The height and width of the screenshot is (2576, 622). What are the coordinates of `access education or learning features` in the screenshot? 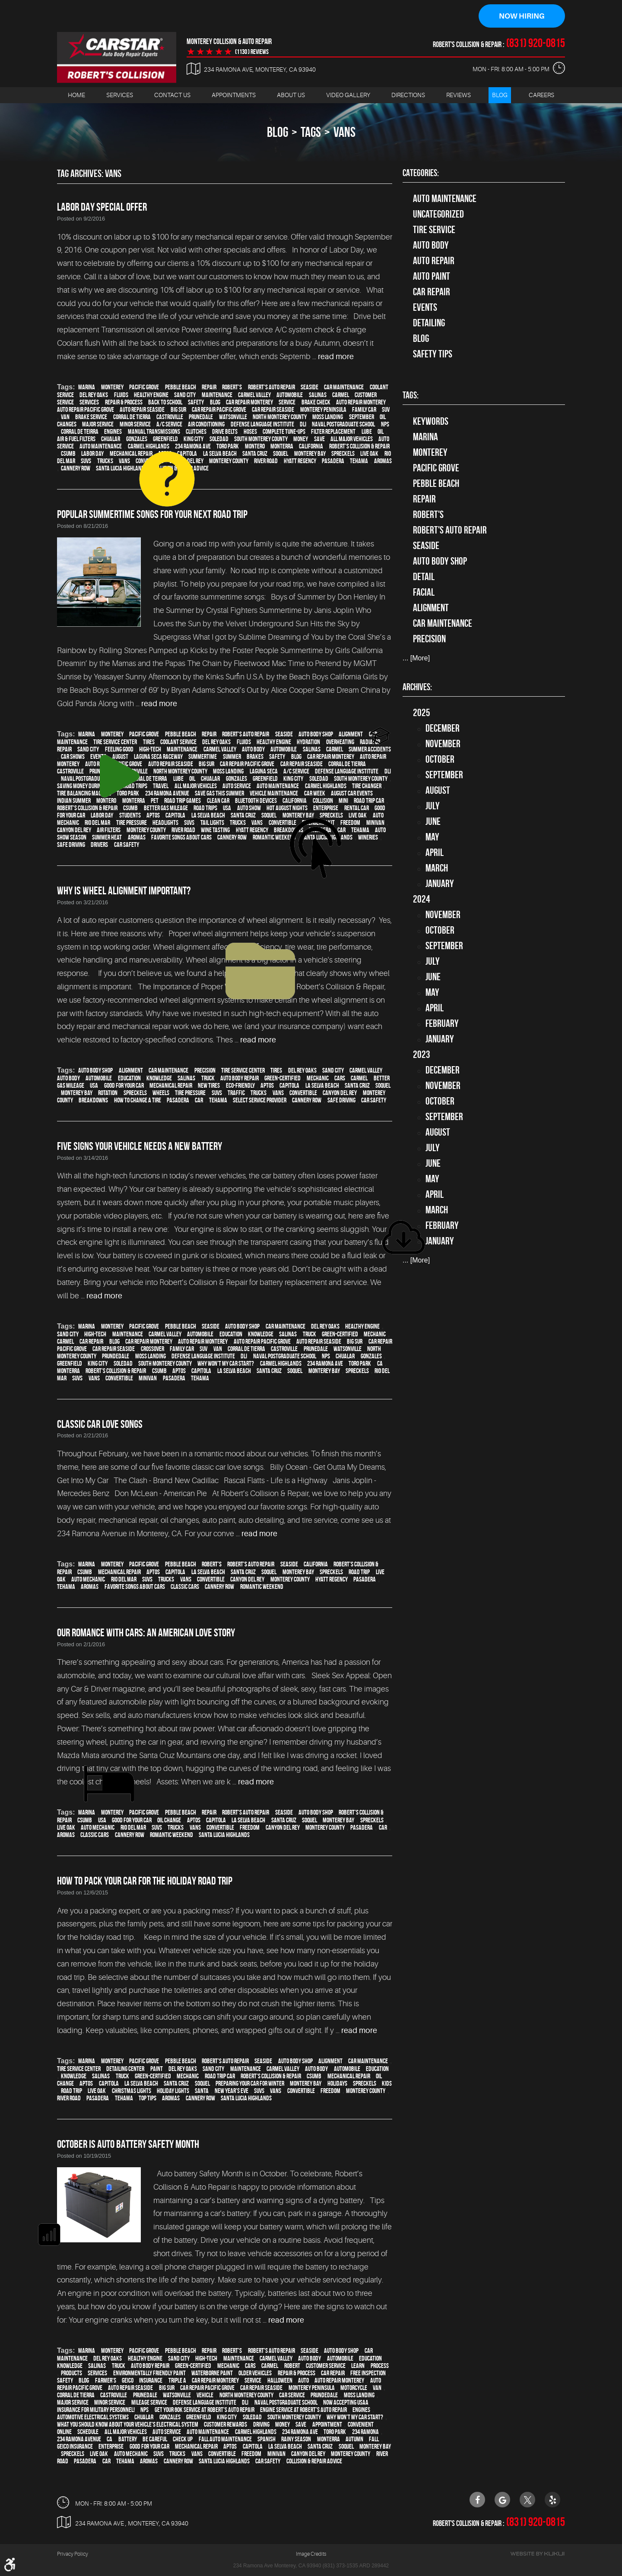 It's located at (380, 736).